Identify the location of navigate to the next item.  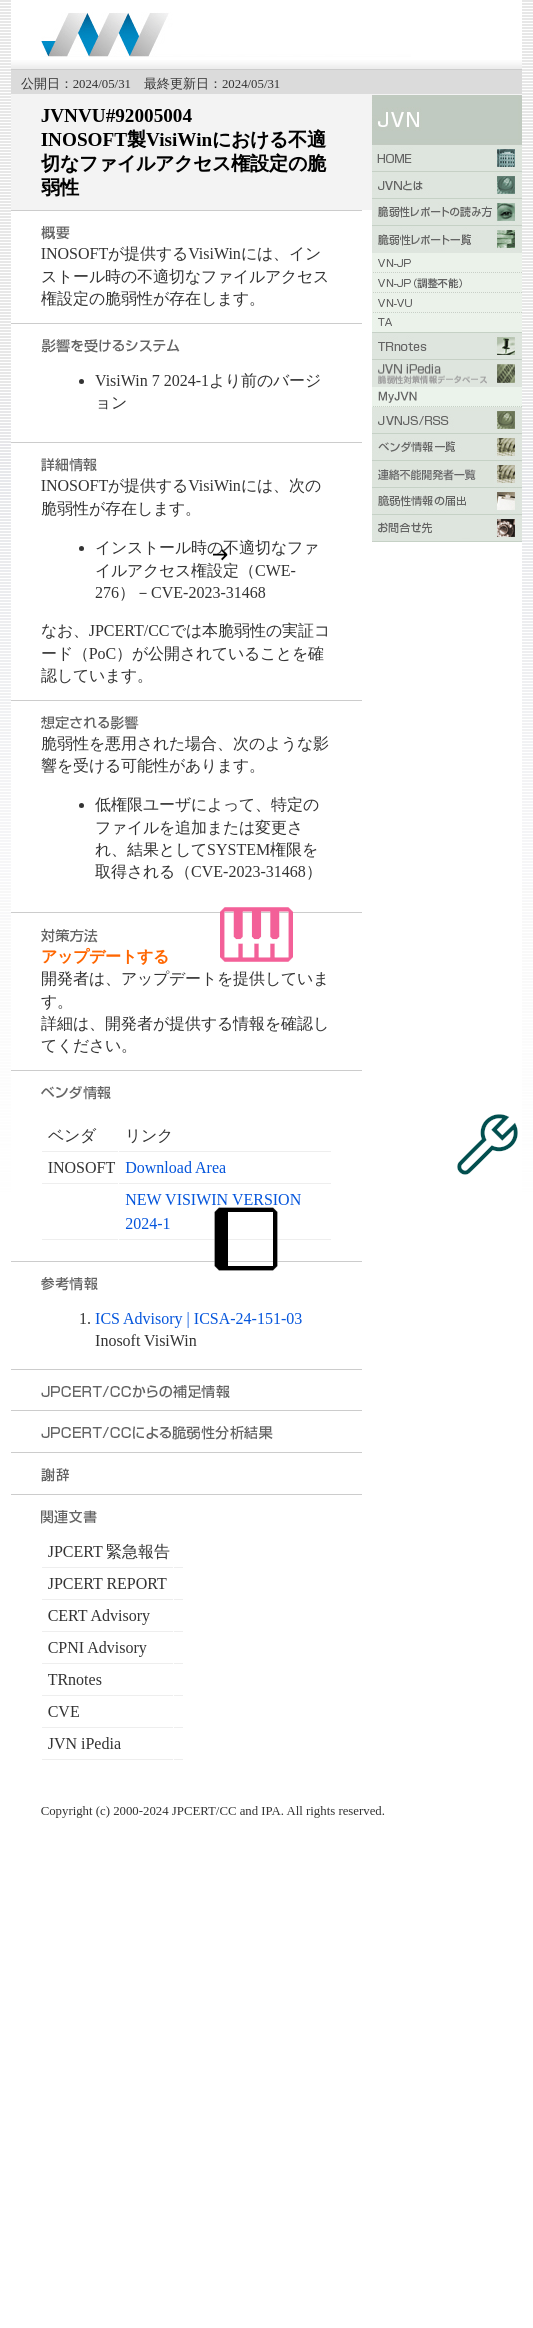
(221, 555).